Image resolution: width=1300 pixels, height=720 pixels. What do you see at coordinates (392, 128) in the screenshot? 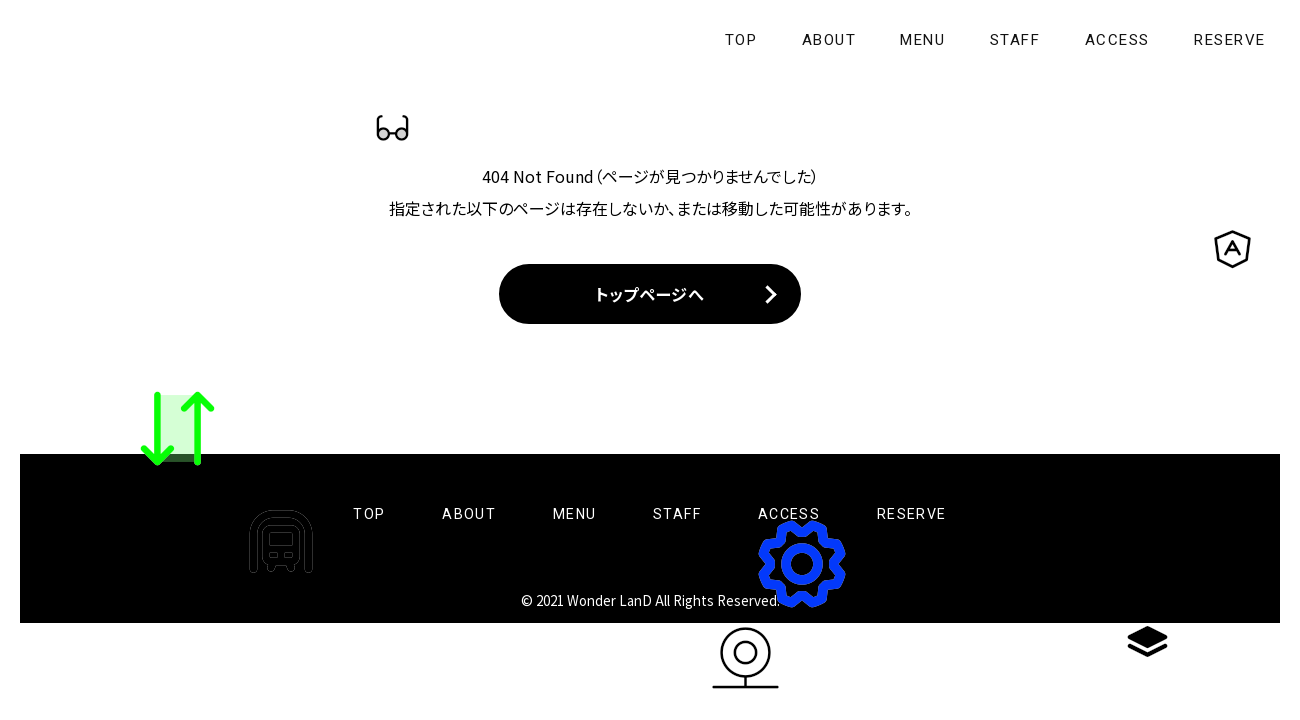
I see `enable reading mode or accessibility features` at bounding box center [392, 128].